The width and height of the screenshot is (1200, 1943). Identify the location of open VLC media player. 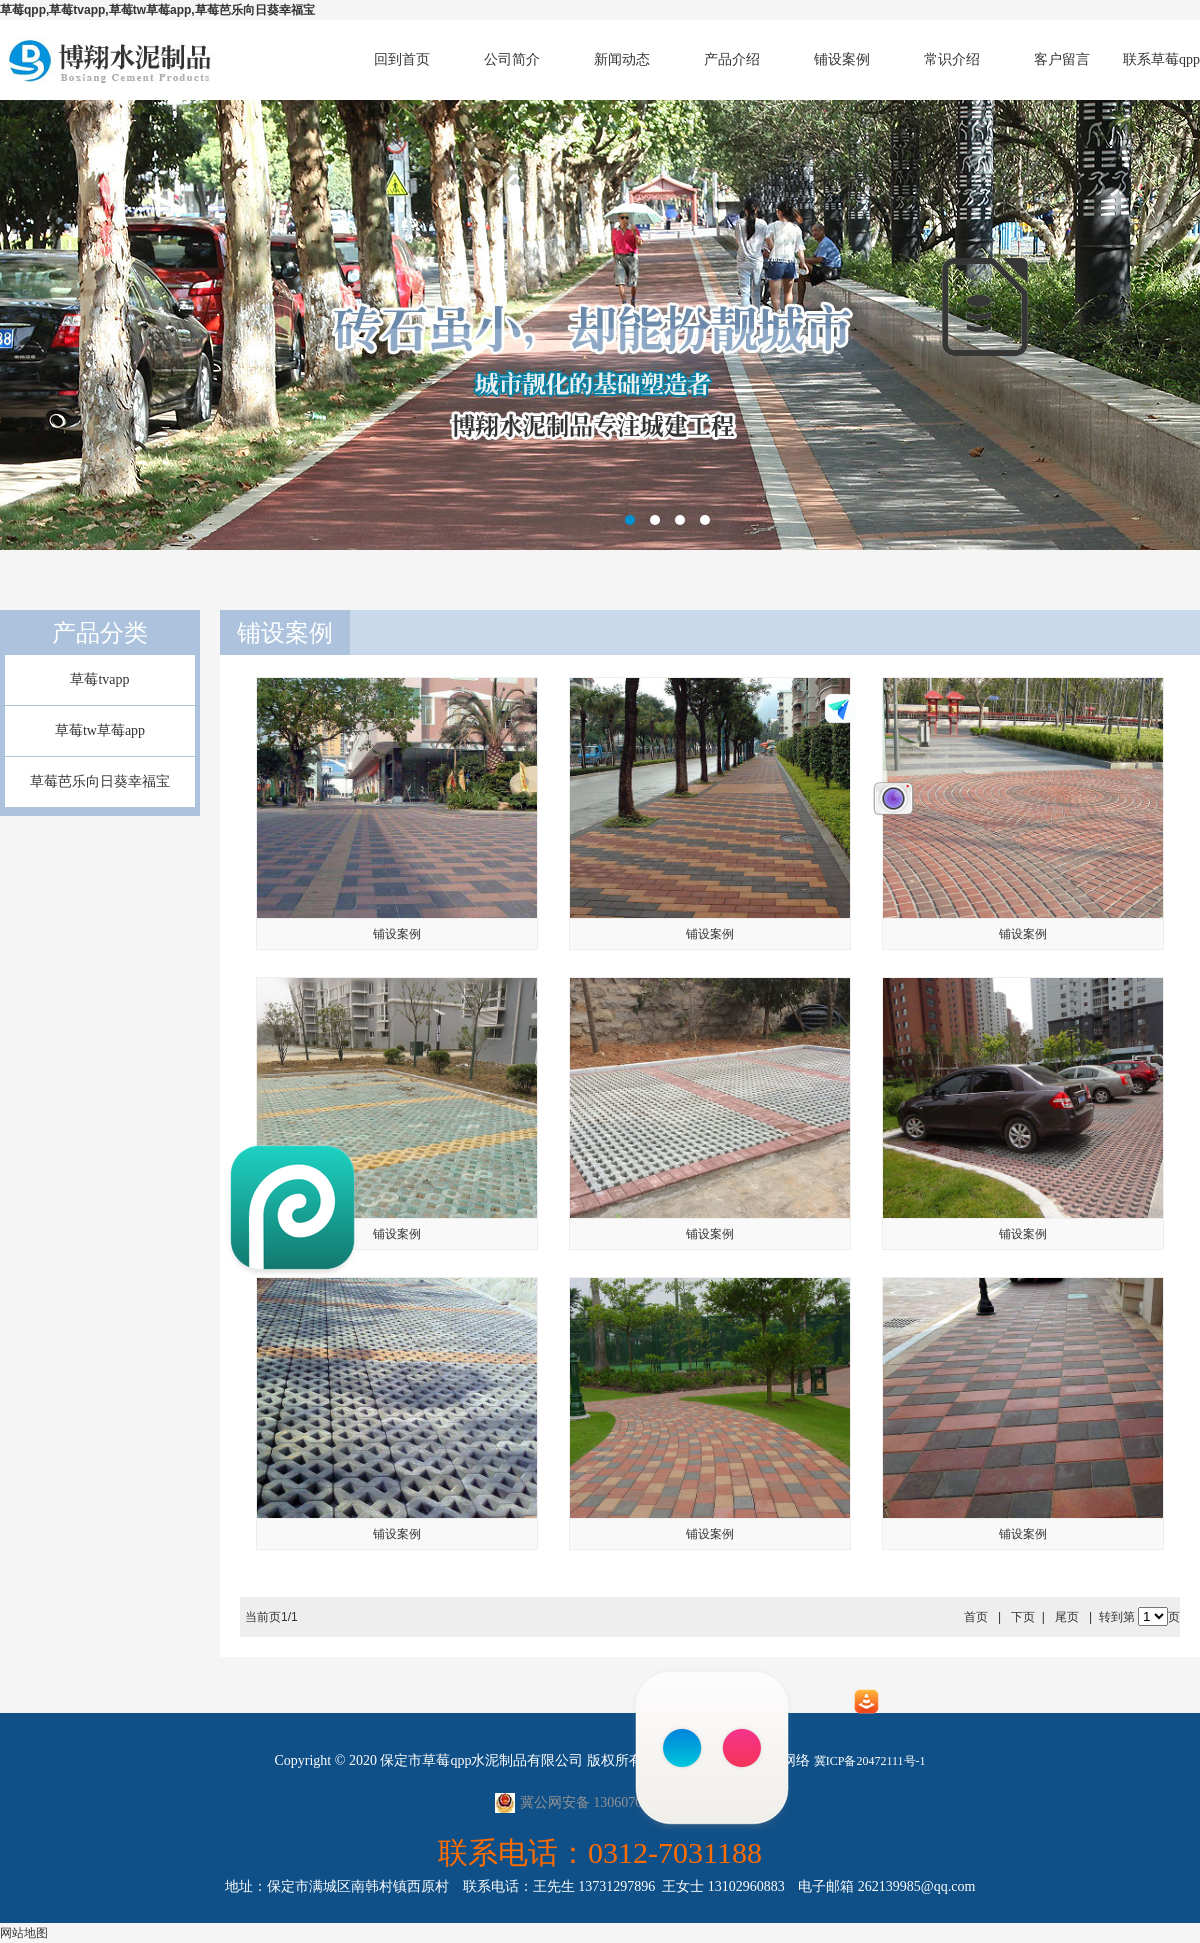
(866, 1701).